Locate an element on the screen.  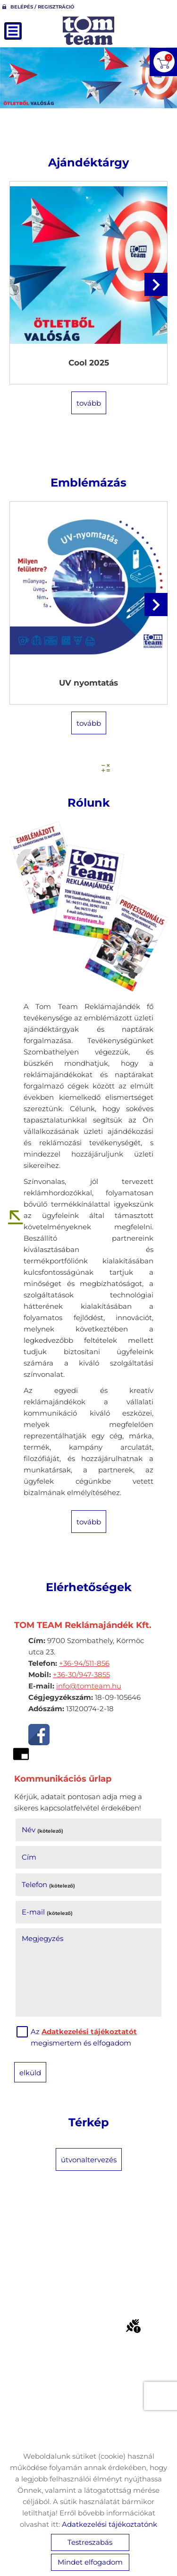
navigate to the top-left or beginning of content is located at coordinates (15, 1217).